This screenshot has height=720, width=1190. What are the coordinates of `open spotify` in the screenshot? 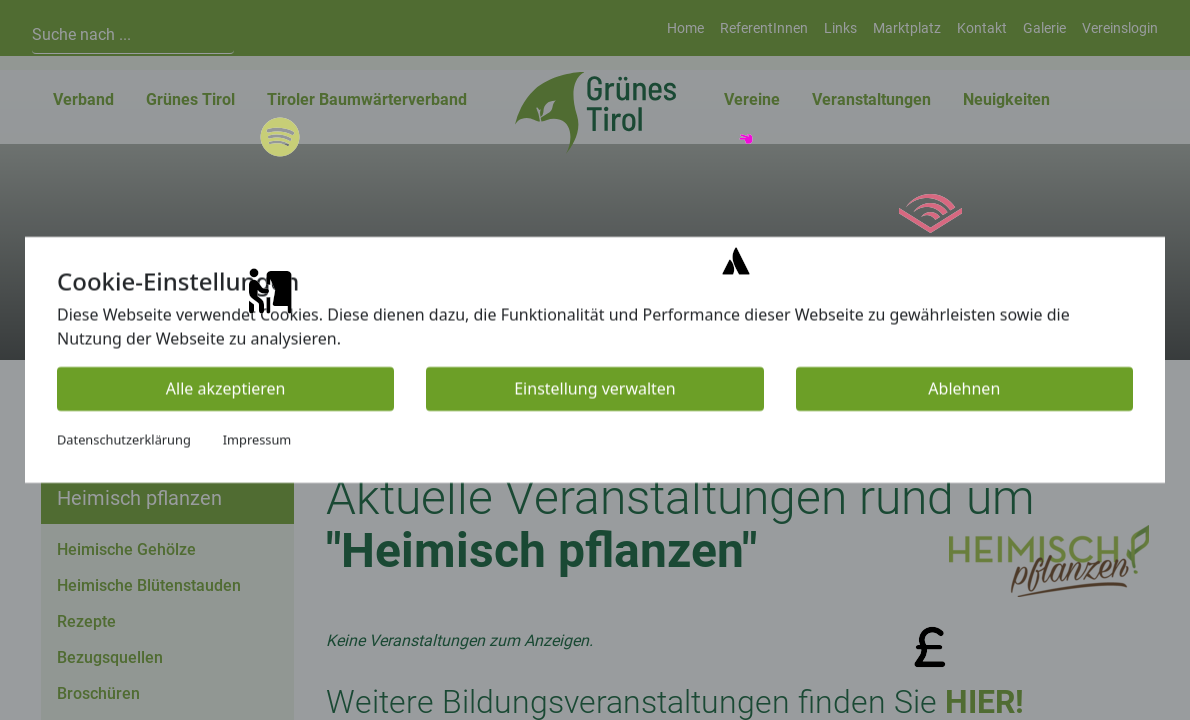 It's located at (280, 137).